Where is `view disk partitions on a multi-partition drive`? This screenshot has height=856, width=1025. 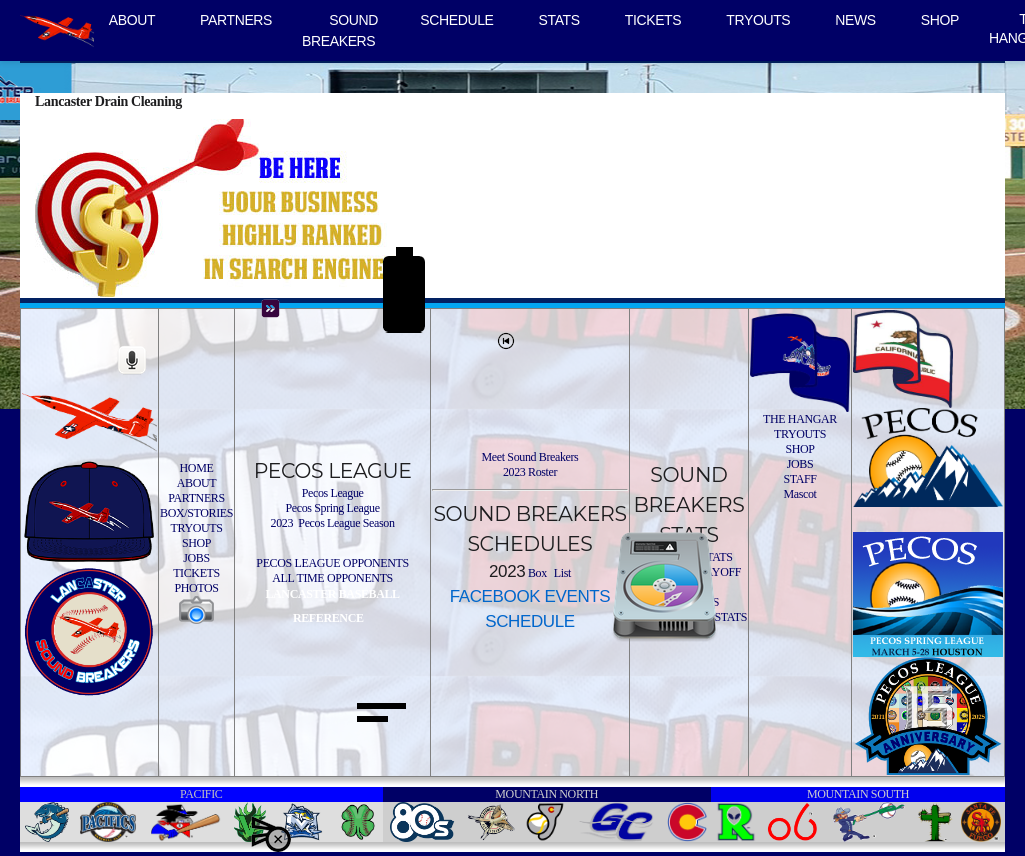 view disk partitions on a multi-partition drive is located at coordinates (664, 585).